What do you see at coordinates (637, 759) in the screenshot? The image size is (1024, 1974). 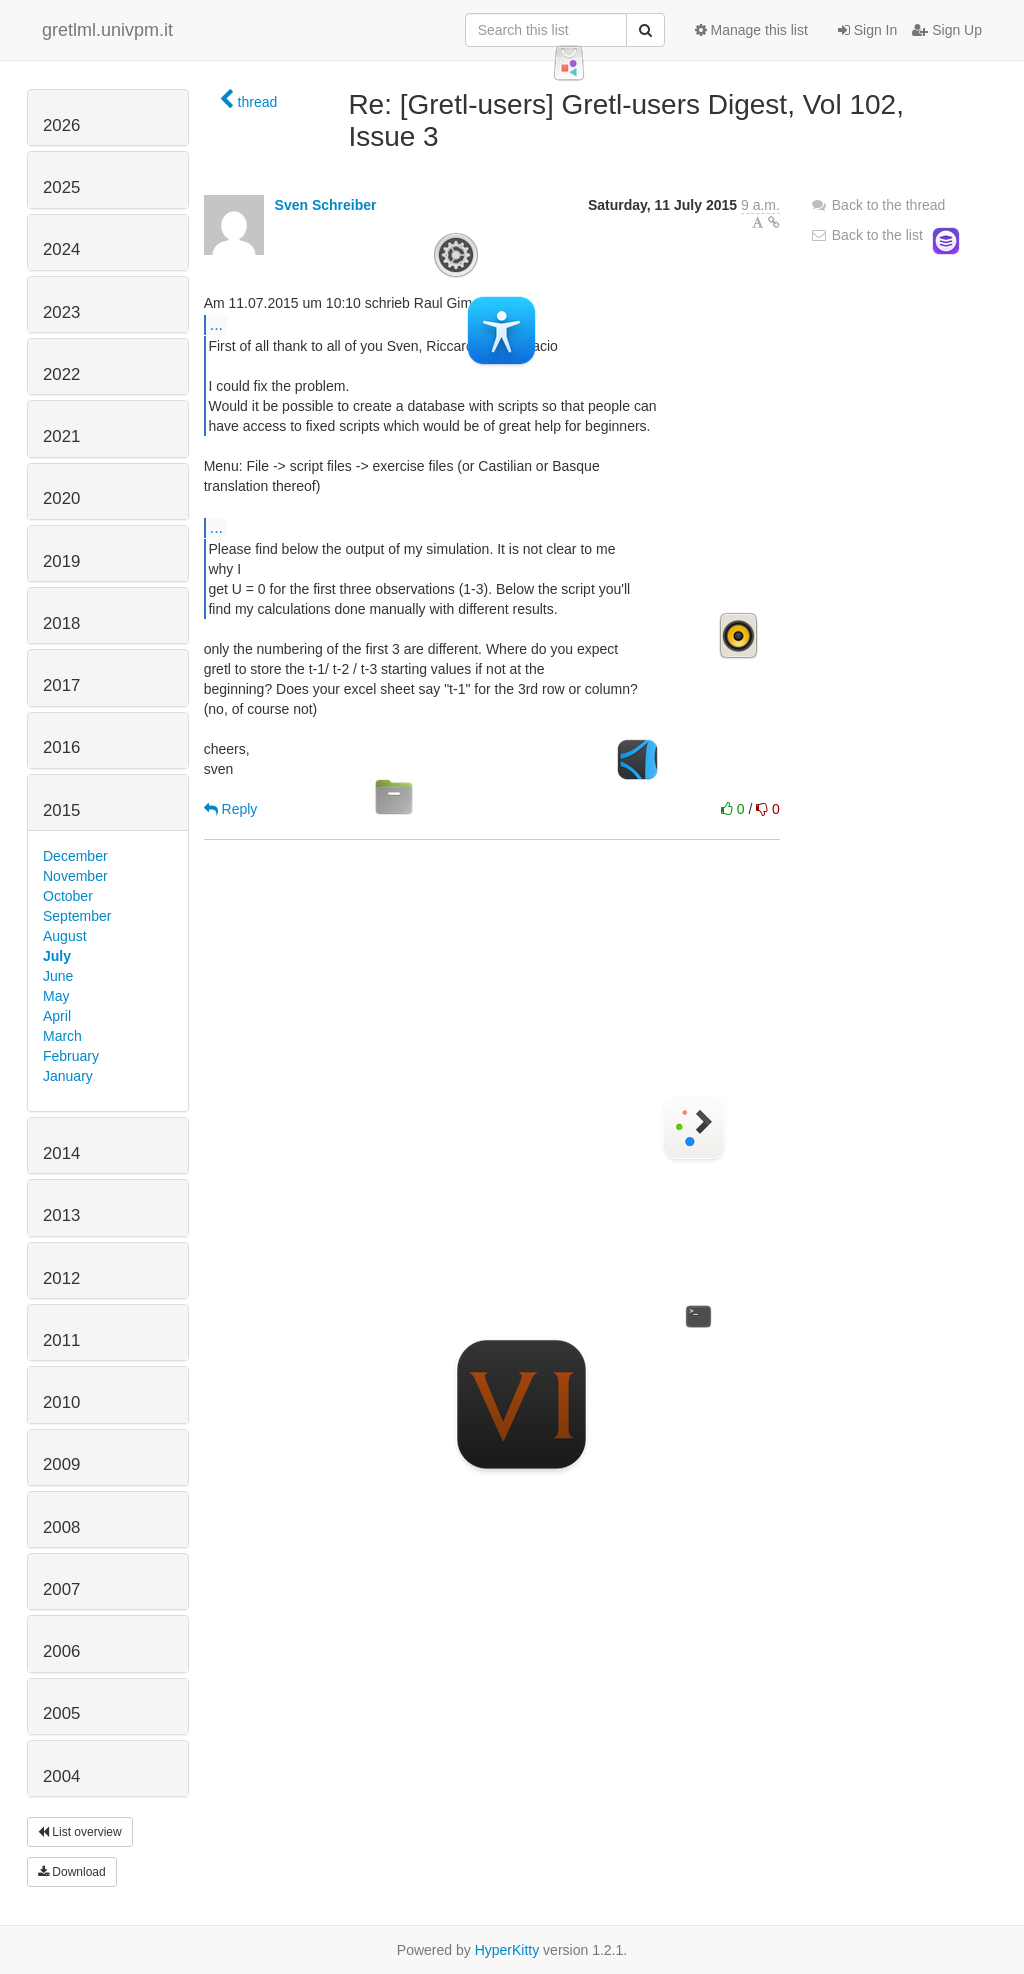 I see `open Adobe Acrobat Reader` at bounding box center [637, 759].